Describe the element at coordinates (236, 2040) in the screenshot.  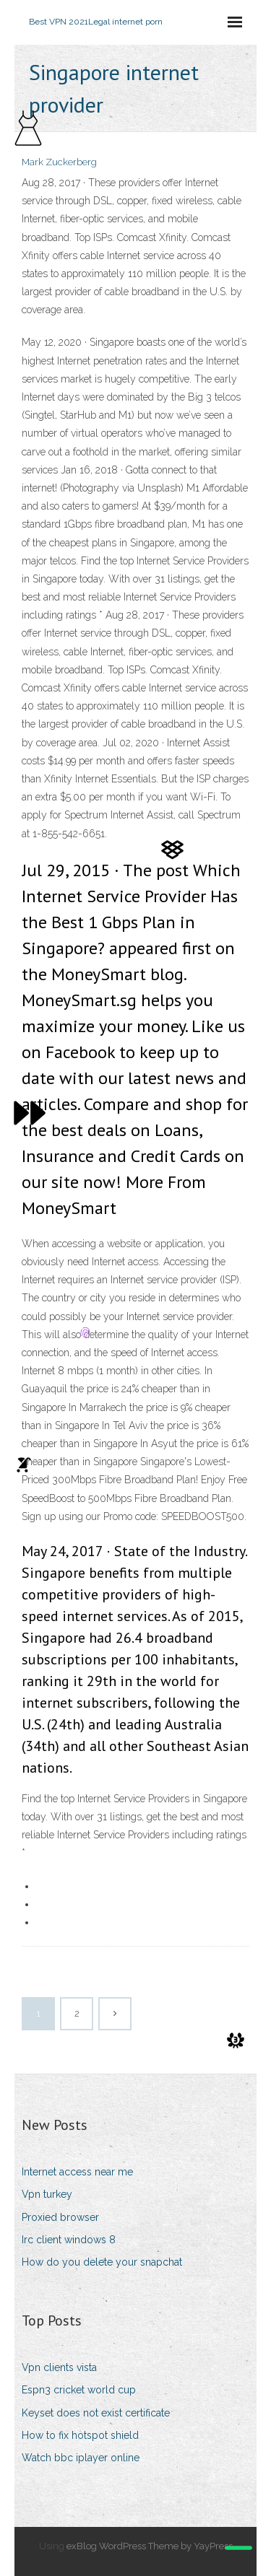
I see `indicates third place ranking or bronze medal status` at that location.